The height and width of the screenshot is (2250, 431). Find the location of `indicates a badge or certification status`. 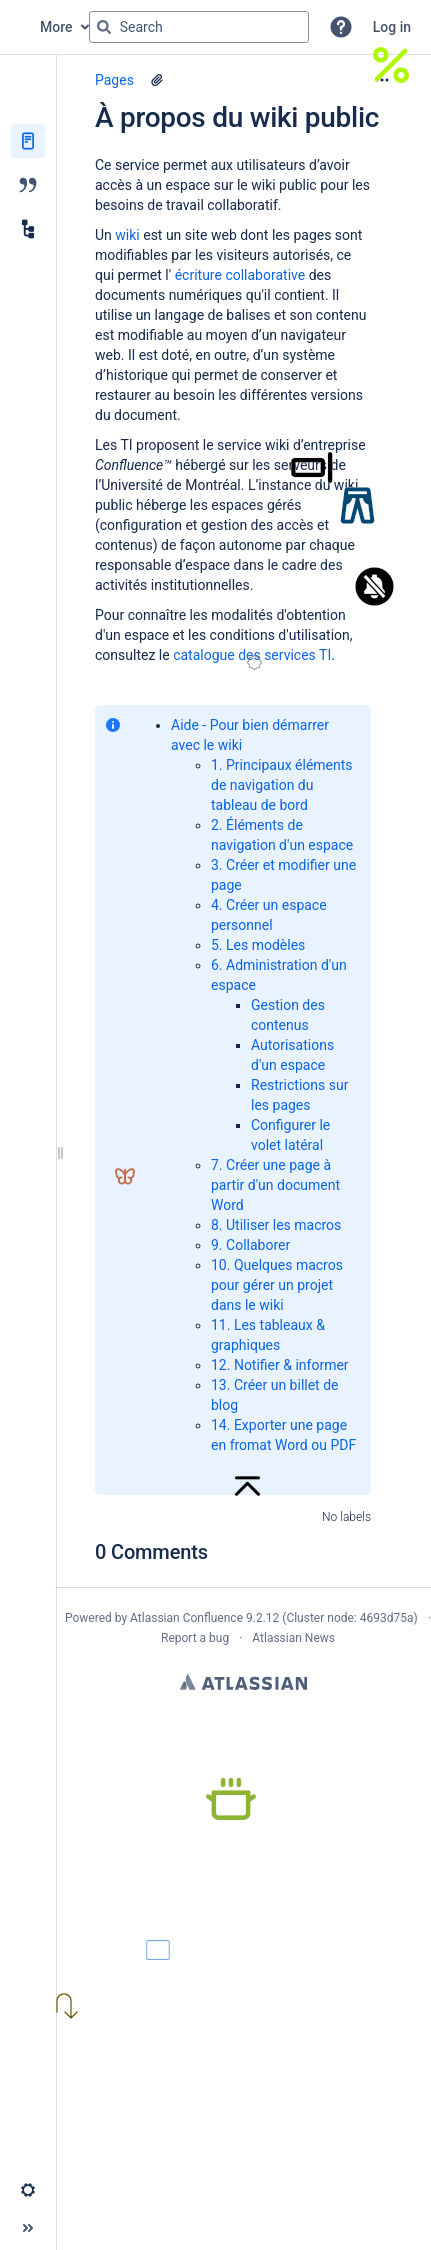

indicates a badge or certification status is located at coordinates (254, 662).